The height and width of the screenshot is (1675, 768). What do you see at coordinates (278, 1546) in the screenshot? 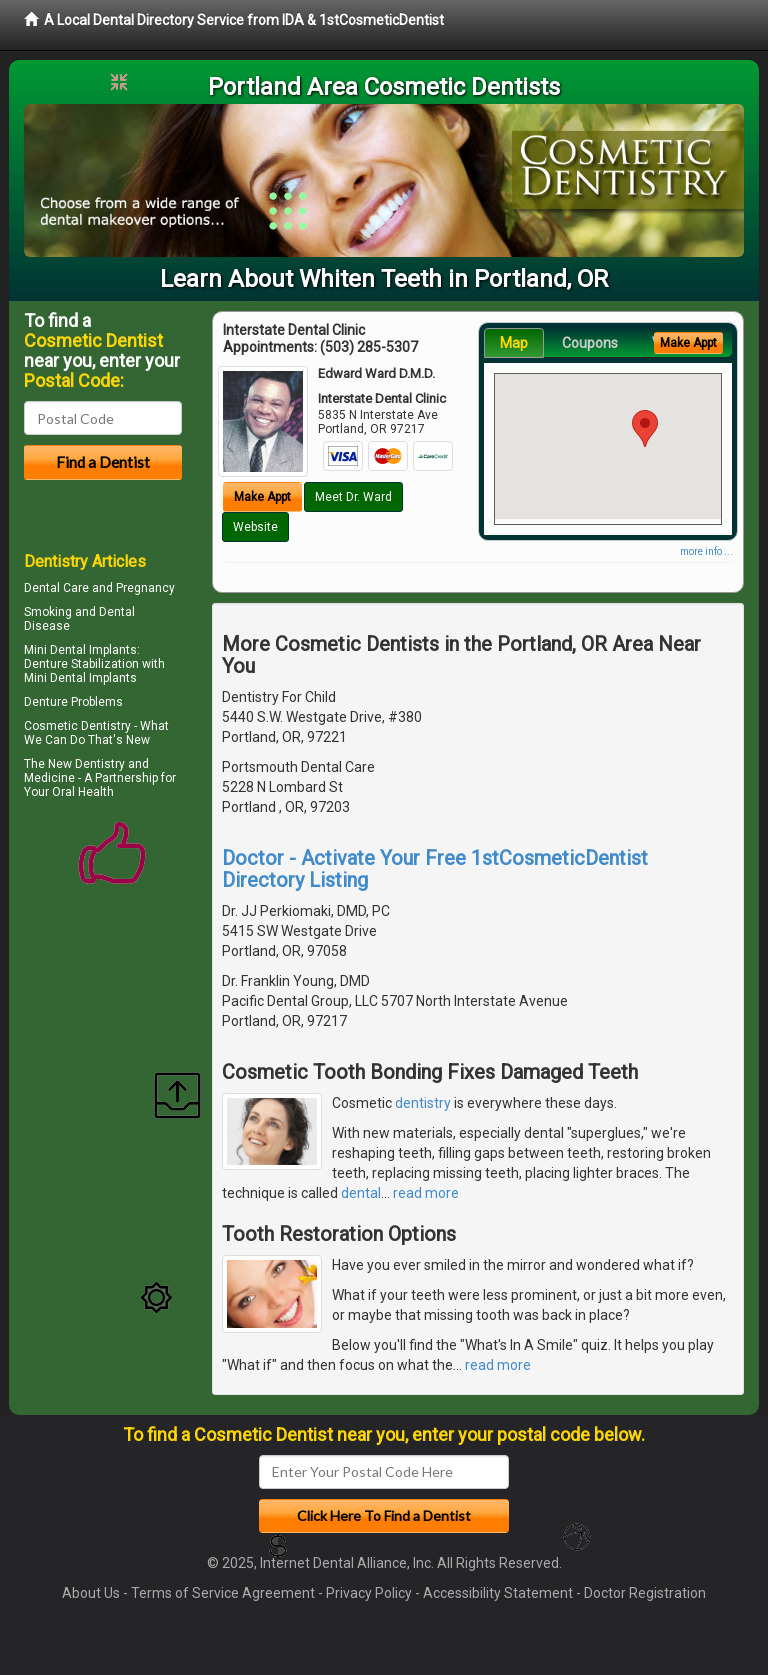
I see `view pricing or payment options` at bounding box center [278, 1546].